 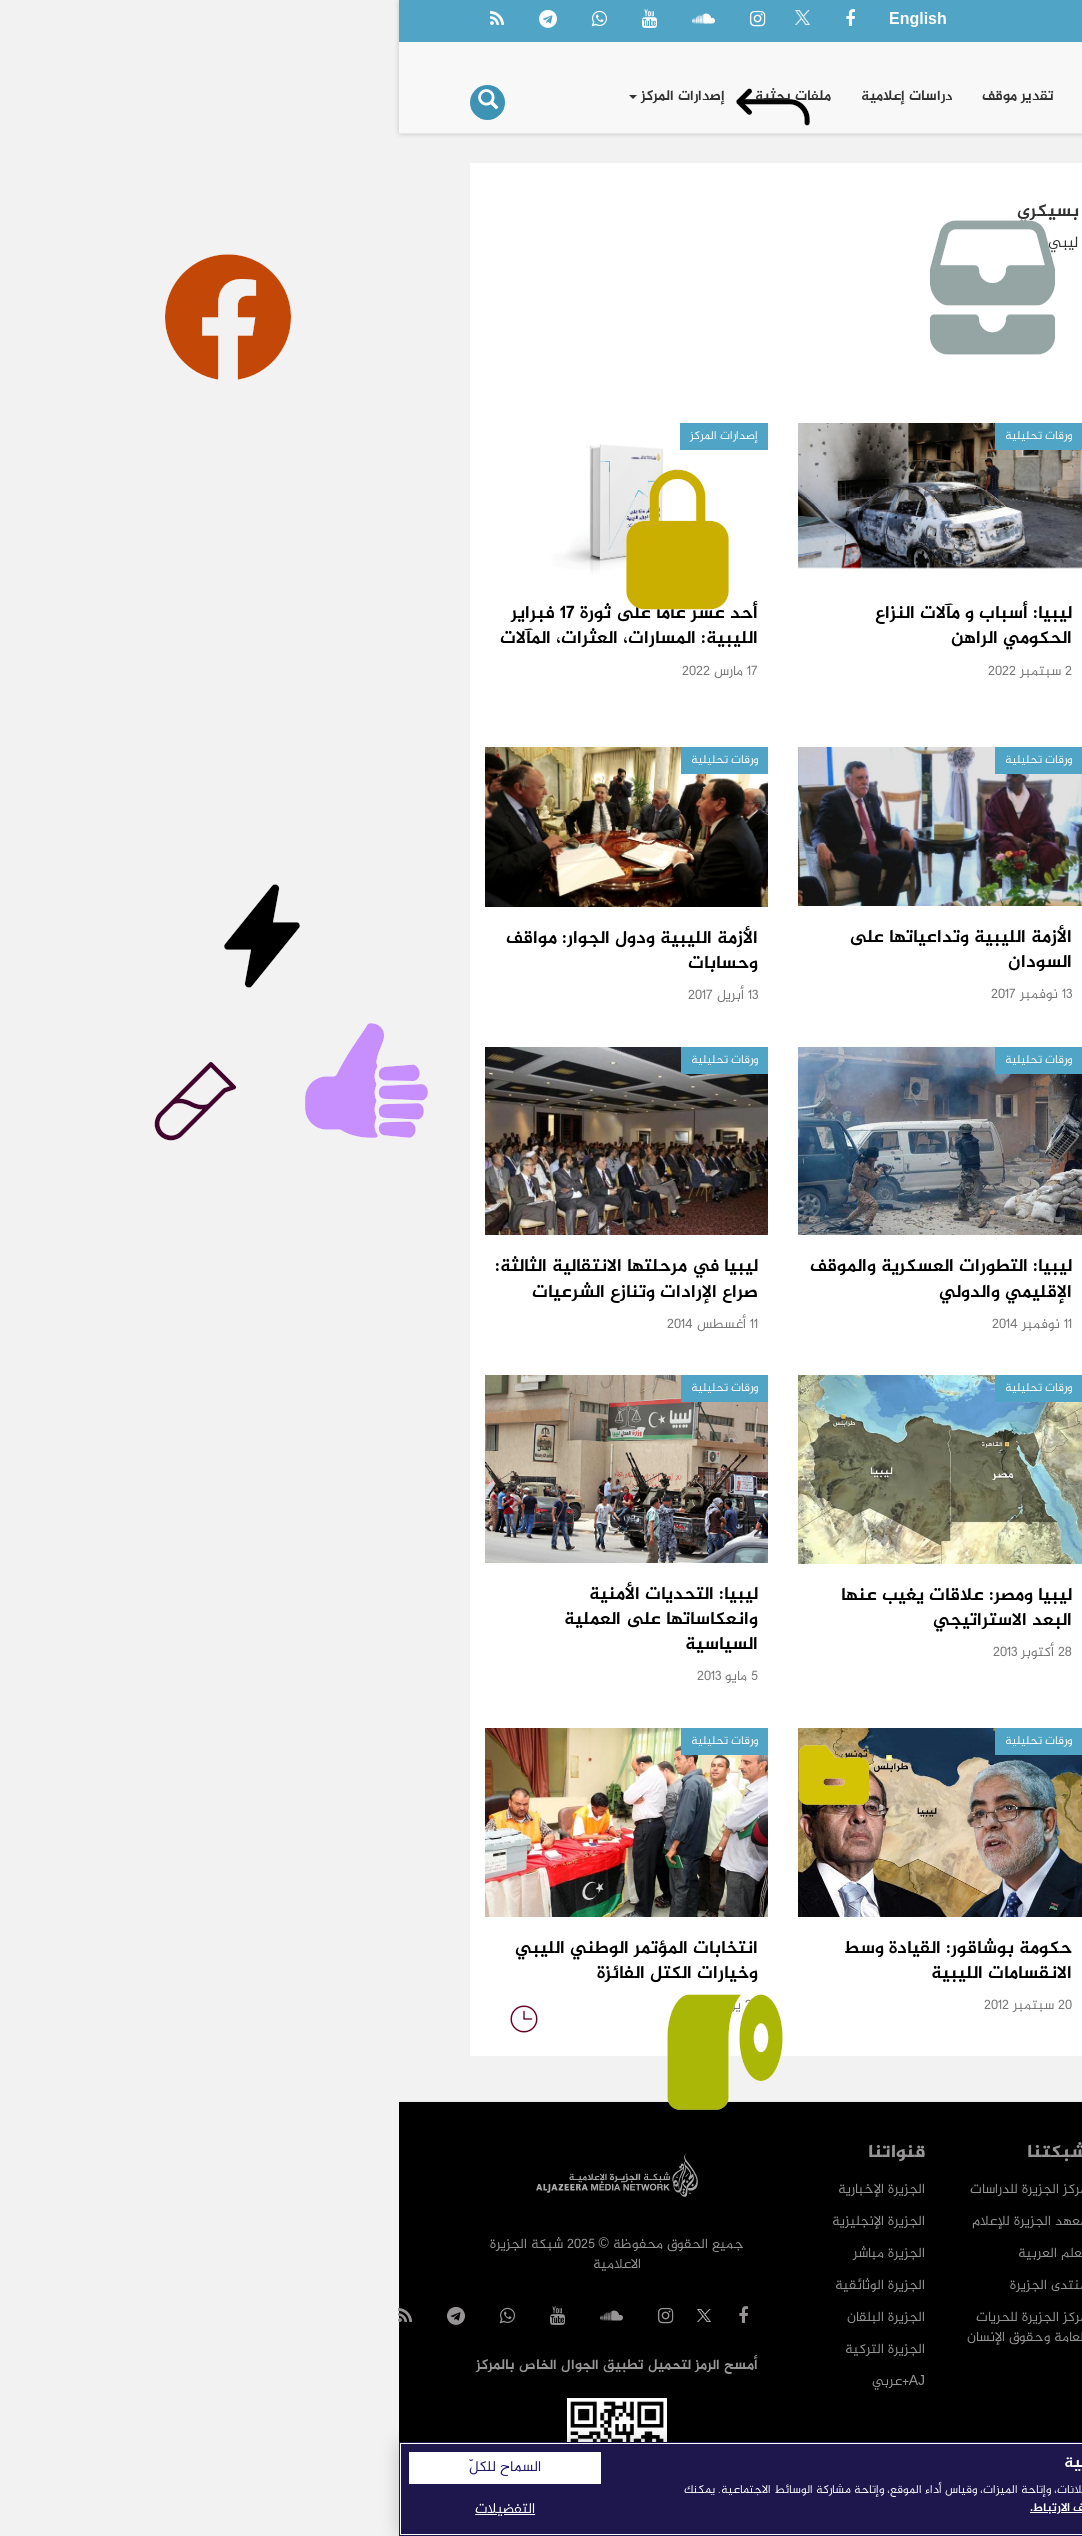 What do you see at coordinates (228, 317) in the screenshot?
I see `open Facebook app` at bounding box center [228, 317].